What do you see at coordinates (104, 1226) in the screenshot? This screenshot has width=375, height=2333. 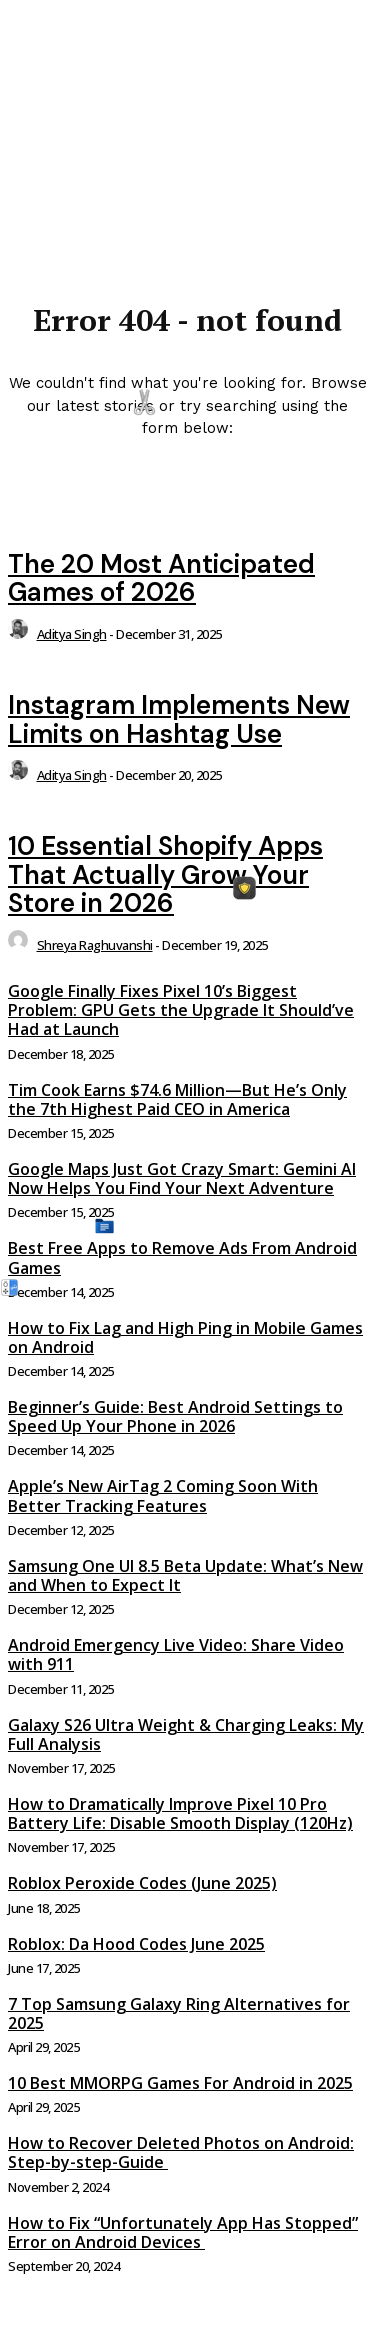 I see `open google docs folder` at bounding box center [104, 1226].